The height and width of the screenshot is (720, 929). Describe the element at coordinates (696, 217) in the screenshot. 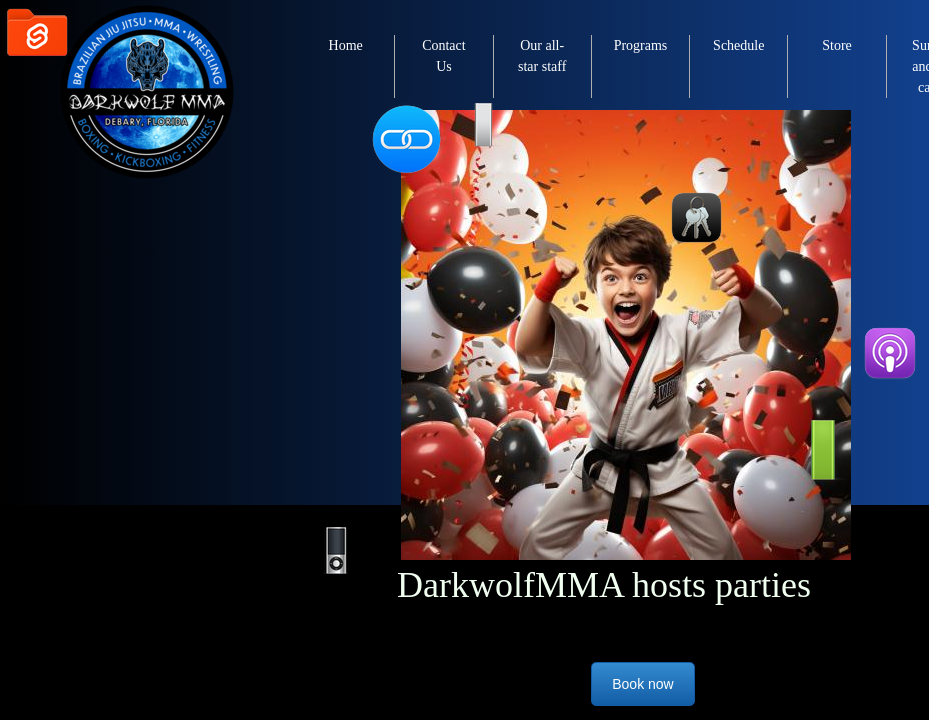

I see `open keychain access to manage saved passwords` at that location.